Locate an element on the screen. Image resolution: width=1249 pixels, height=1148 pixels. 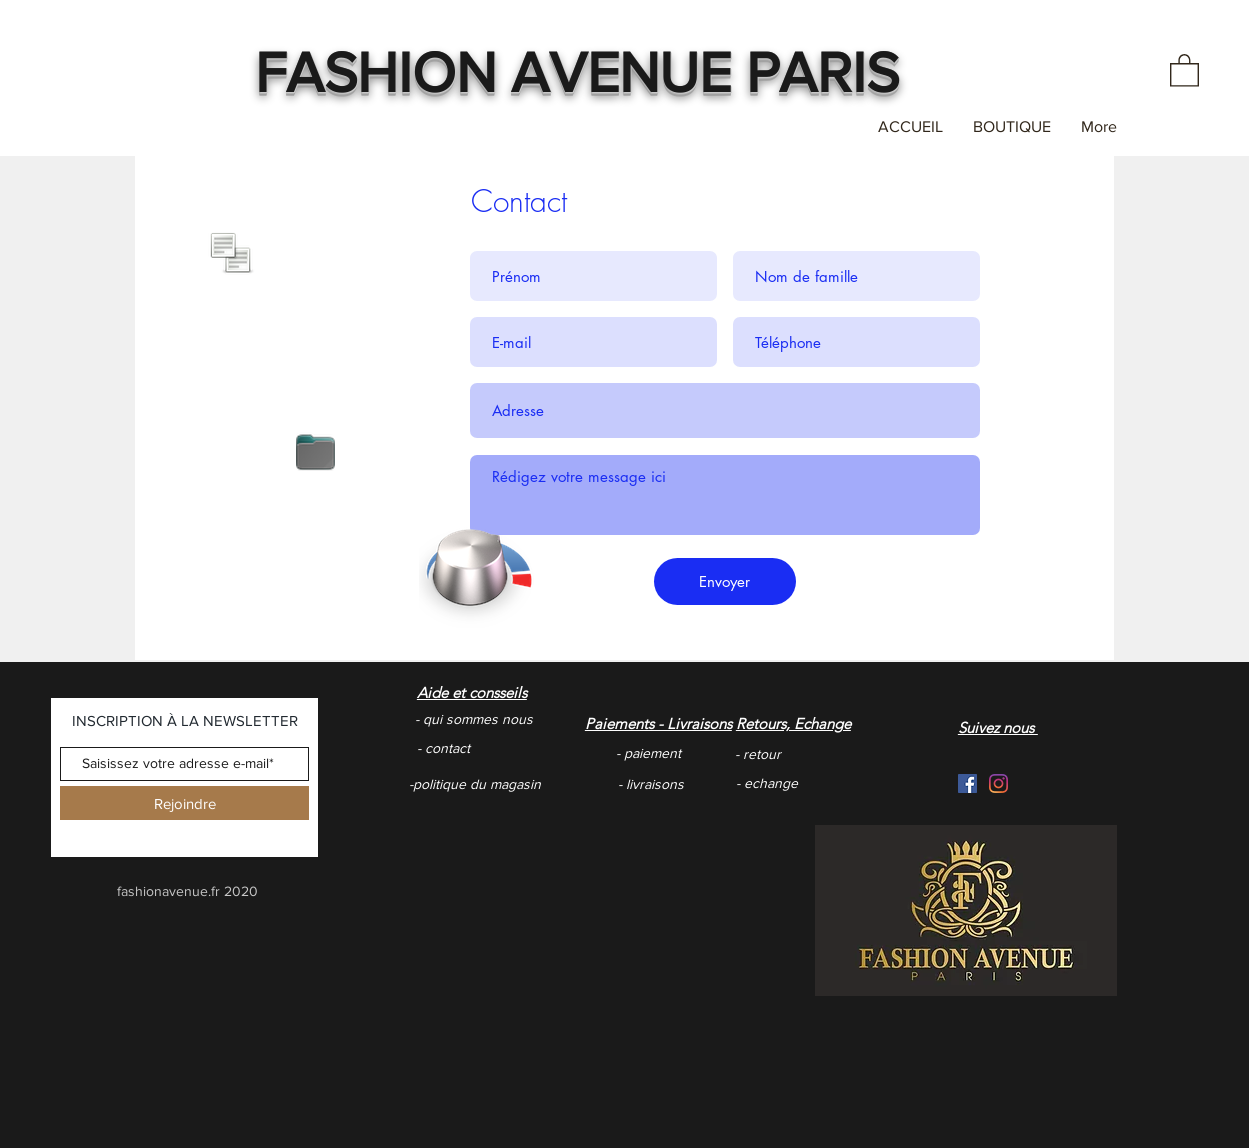
copy selected content to clipboard is located at coordinates (230, 251).